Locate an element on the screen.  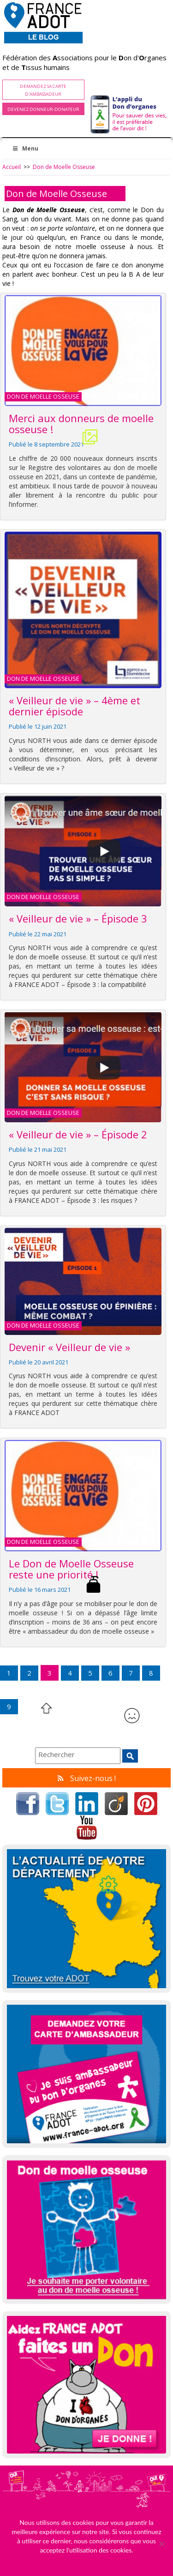
view photo gallery is located at coordinates (90, 437).